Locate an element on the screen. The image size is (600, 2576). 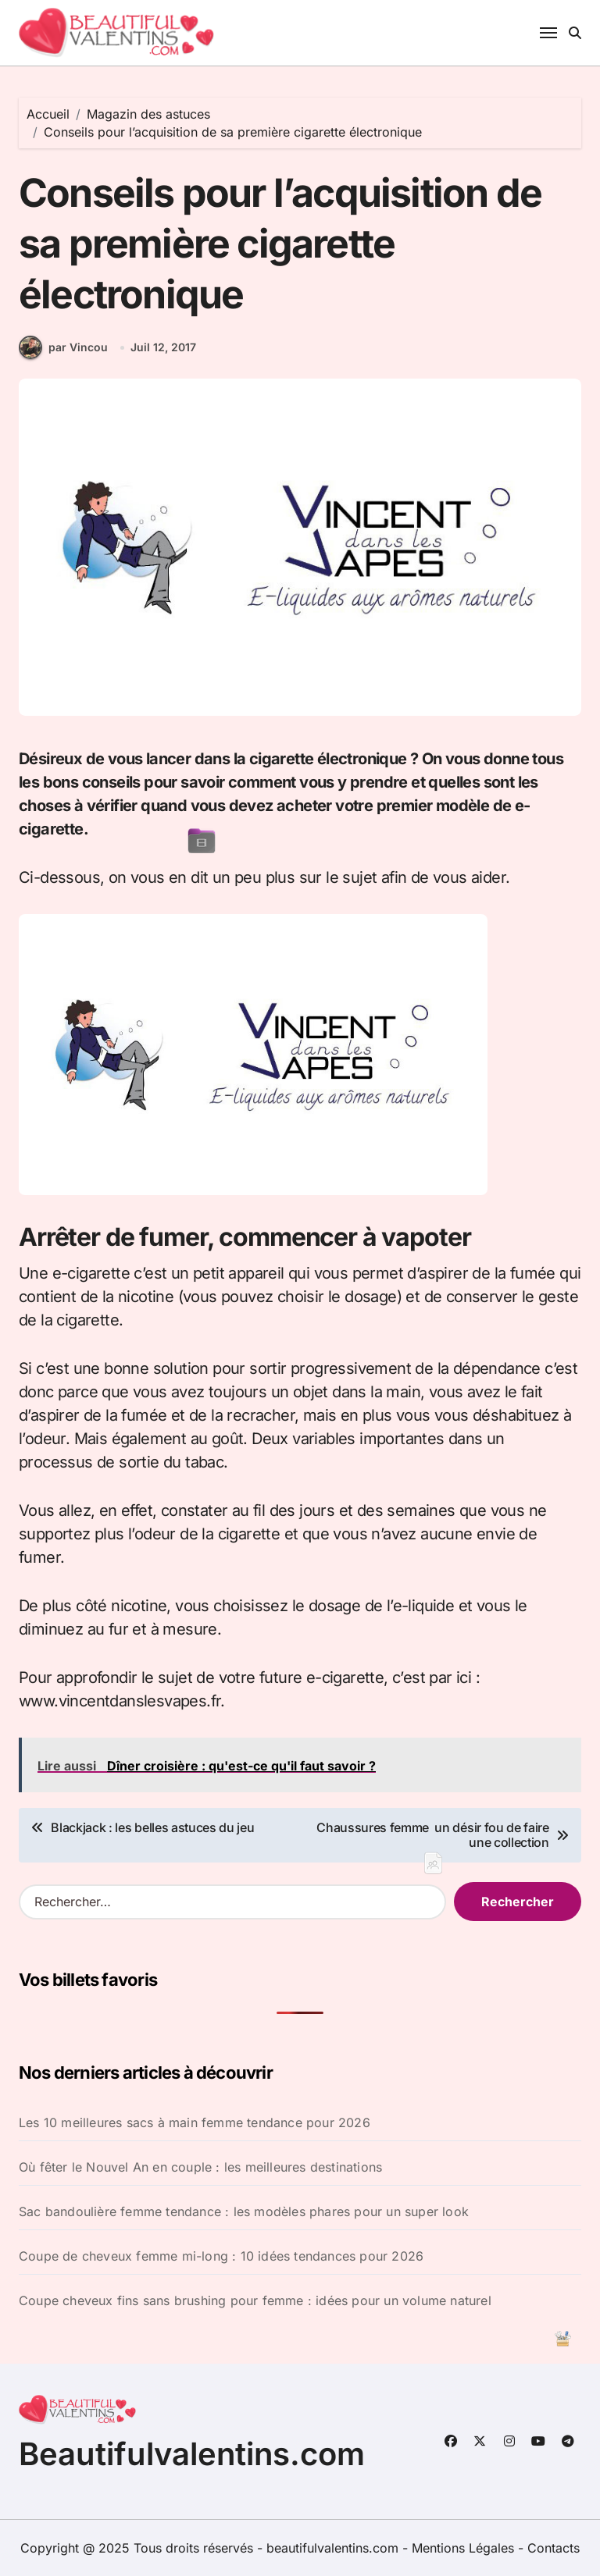
indicates an authors or contributors file is located at coordinates (433, 1863).